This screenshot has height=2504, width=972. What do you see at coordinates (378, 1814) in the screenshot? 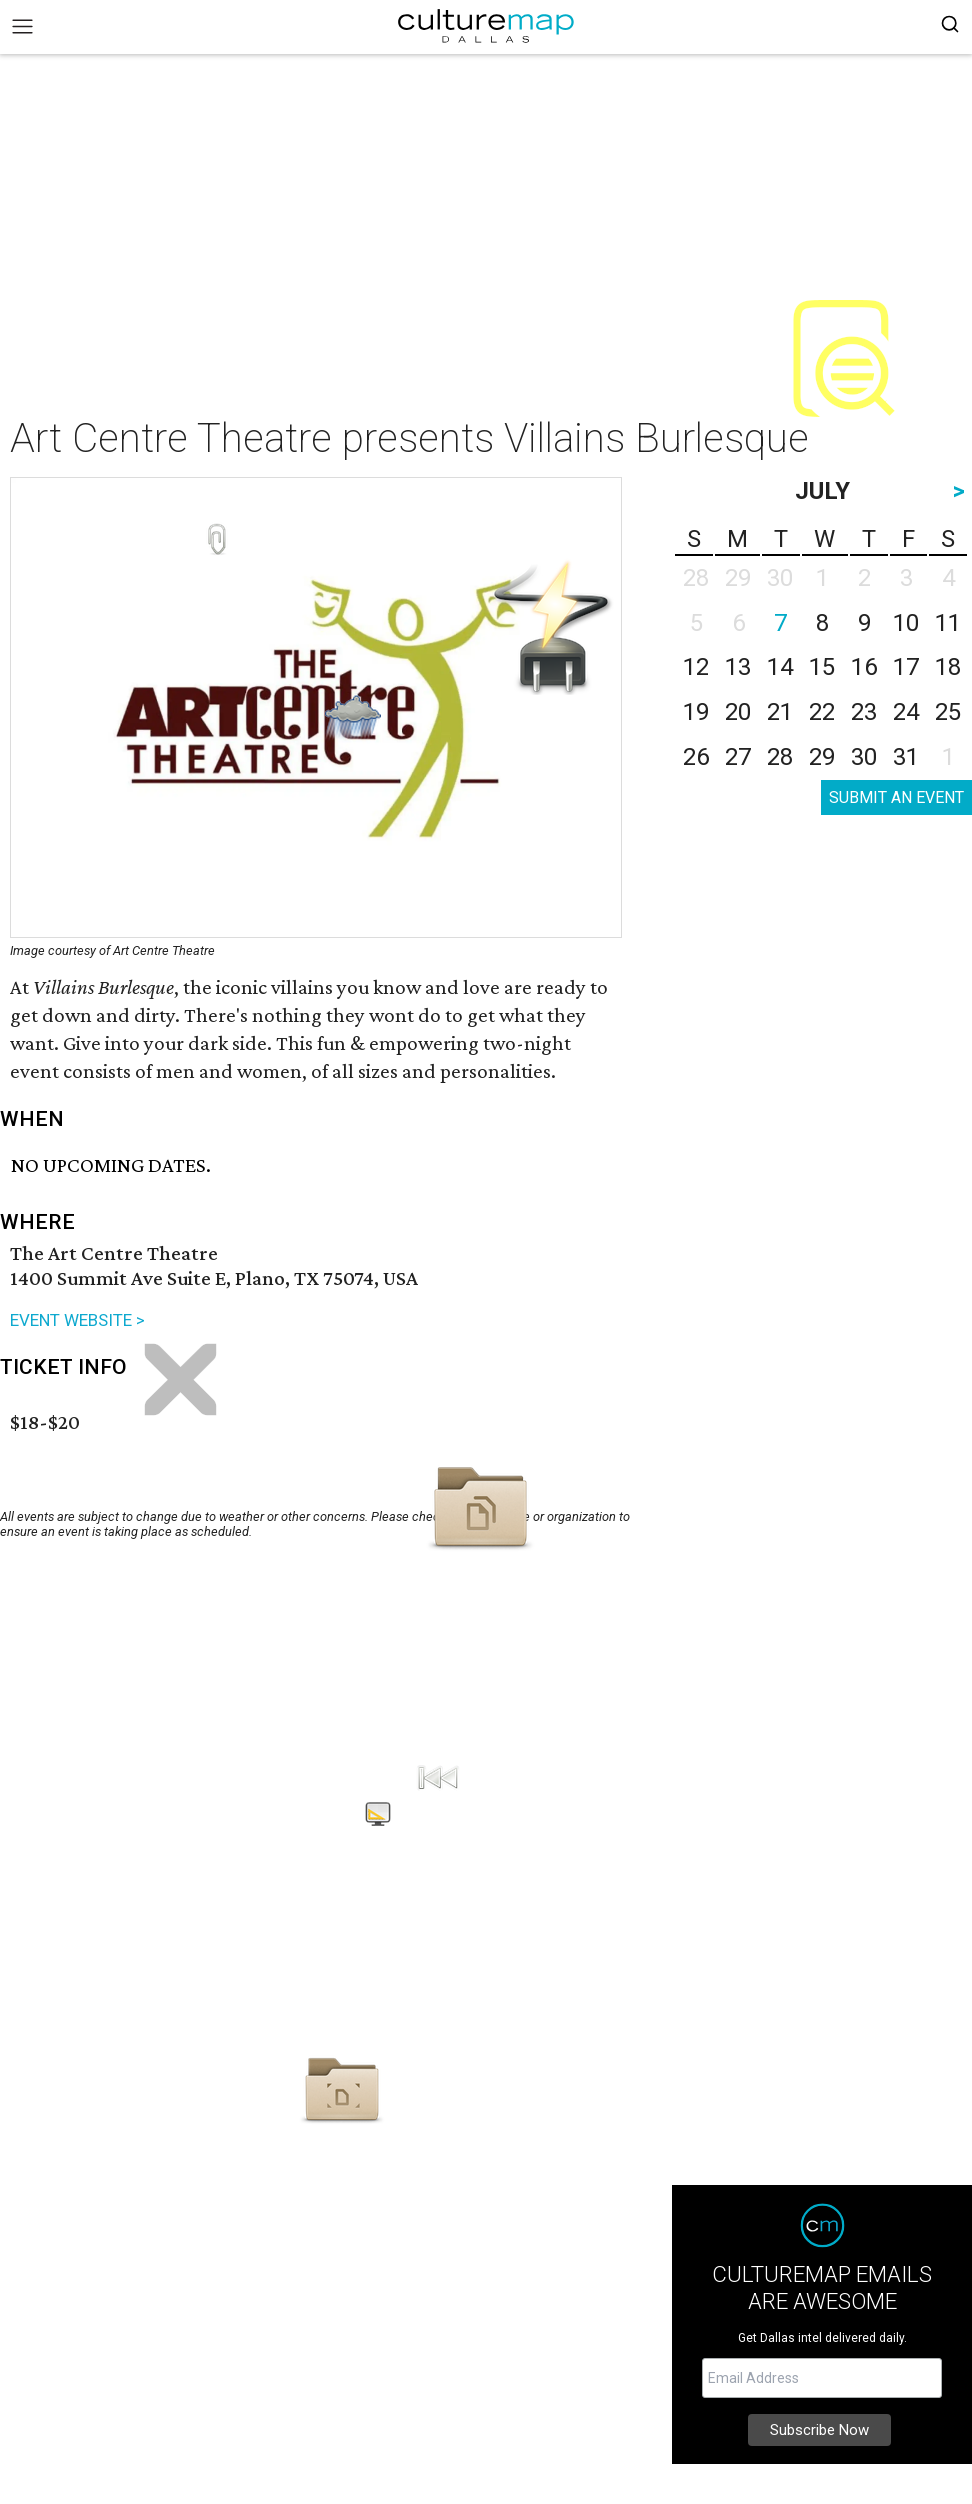
I see `open display settings` at bounding box center [378, 1814].